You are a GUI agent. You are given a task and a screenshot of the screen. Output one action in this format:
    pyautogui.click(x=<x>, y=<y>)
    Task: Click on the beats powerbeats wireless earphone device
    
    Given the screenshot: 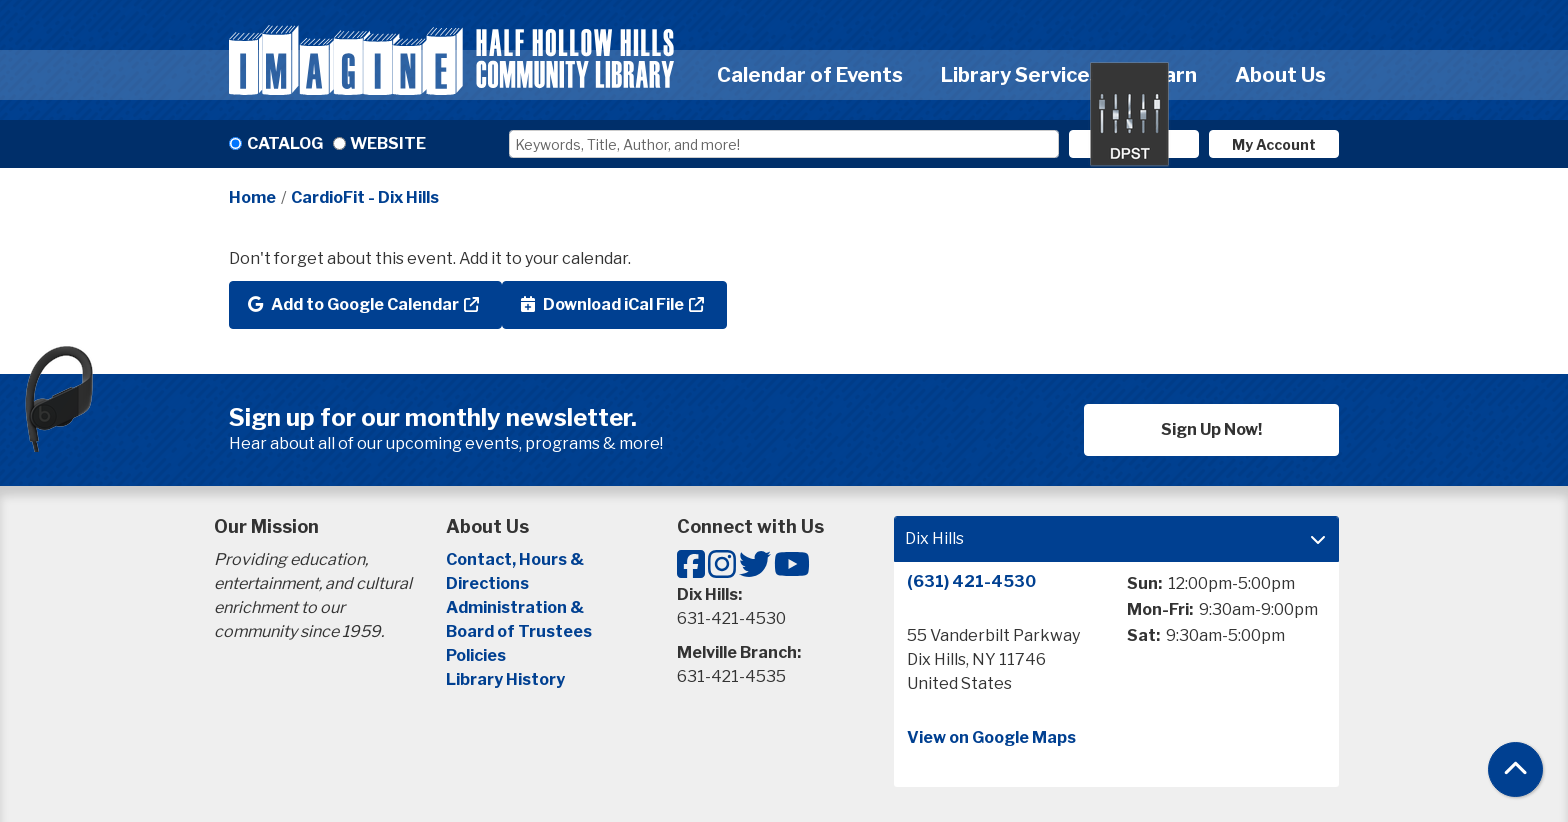 What is the action you would take?
    pyautogui.click(x=60, y=396)
    